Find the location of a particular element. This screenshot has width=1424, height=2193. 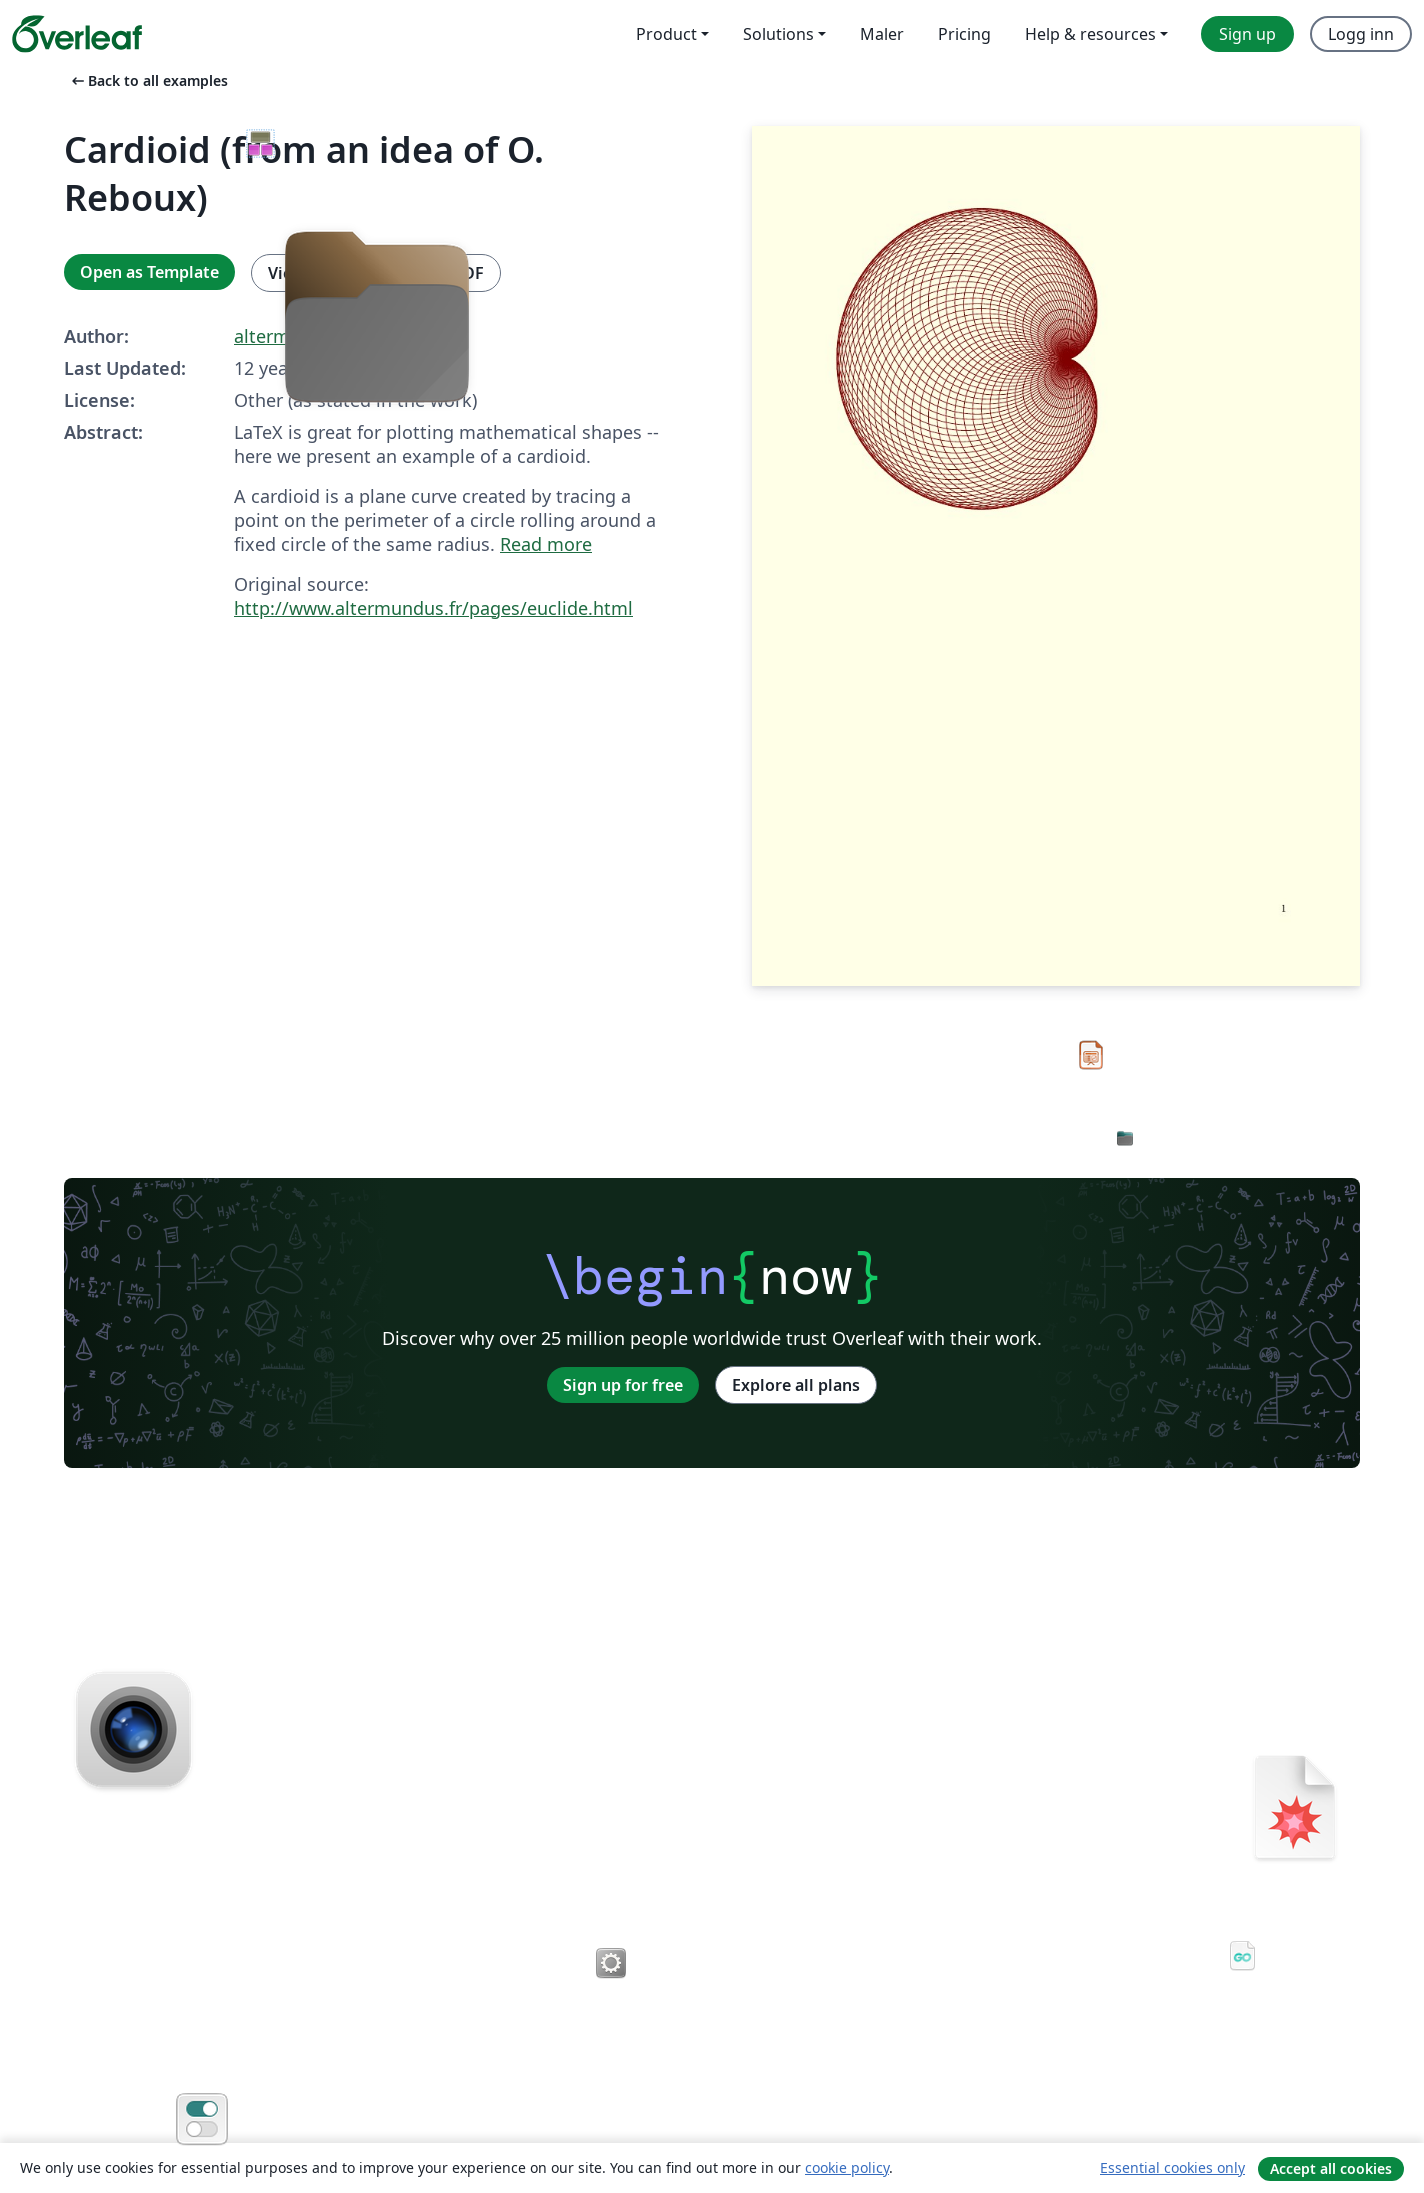

open camera app is located at coordinates (133, 1729).